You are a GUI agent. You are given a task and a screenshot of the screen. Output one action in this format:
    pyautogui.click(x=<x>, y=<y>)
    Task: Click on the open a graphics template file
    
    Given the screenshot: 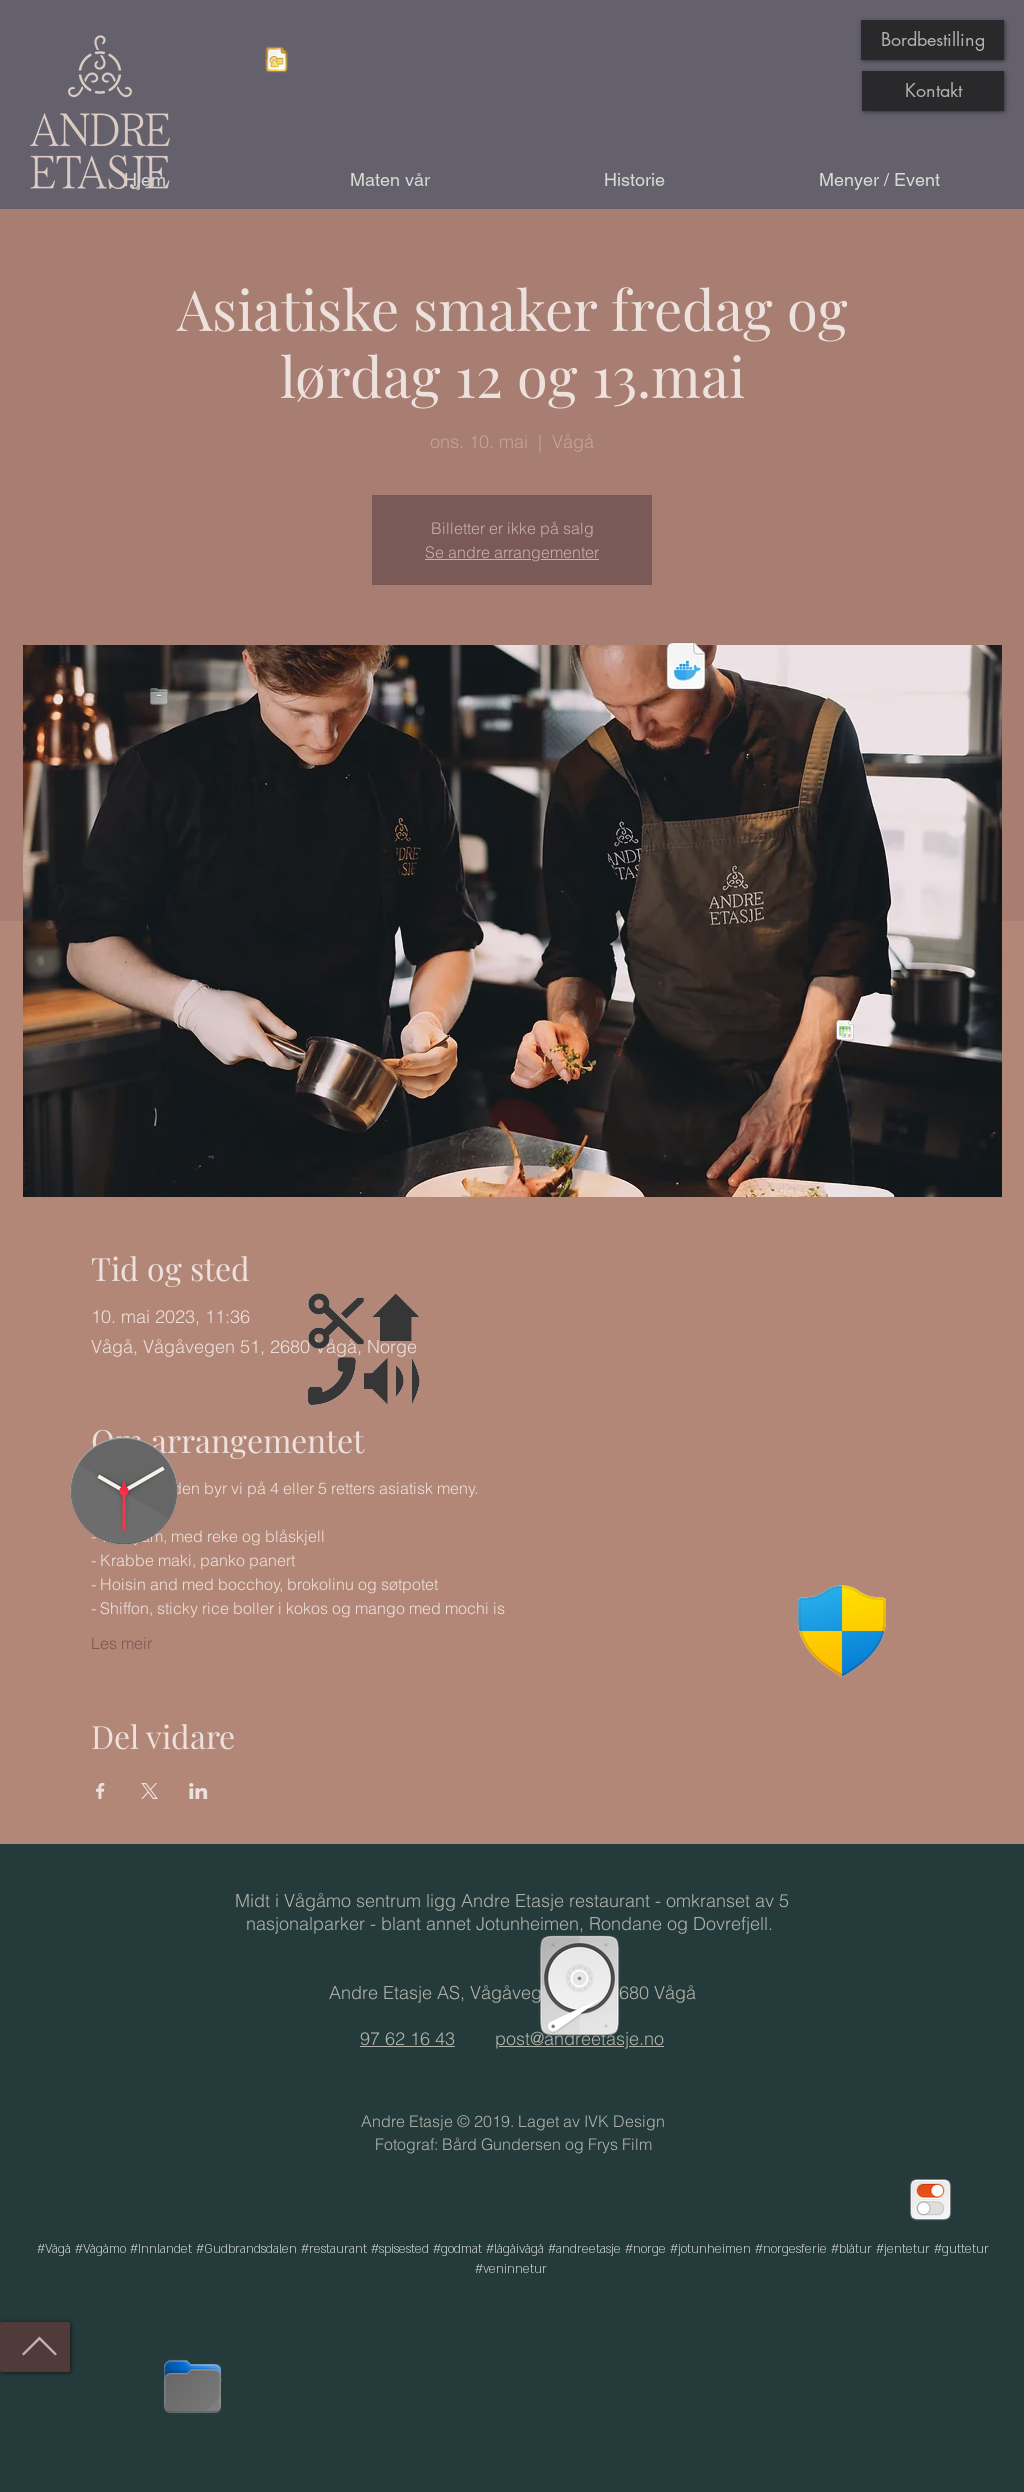 What is the action you would take?
    pyautogui.click(x=276, y=59)
    